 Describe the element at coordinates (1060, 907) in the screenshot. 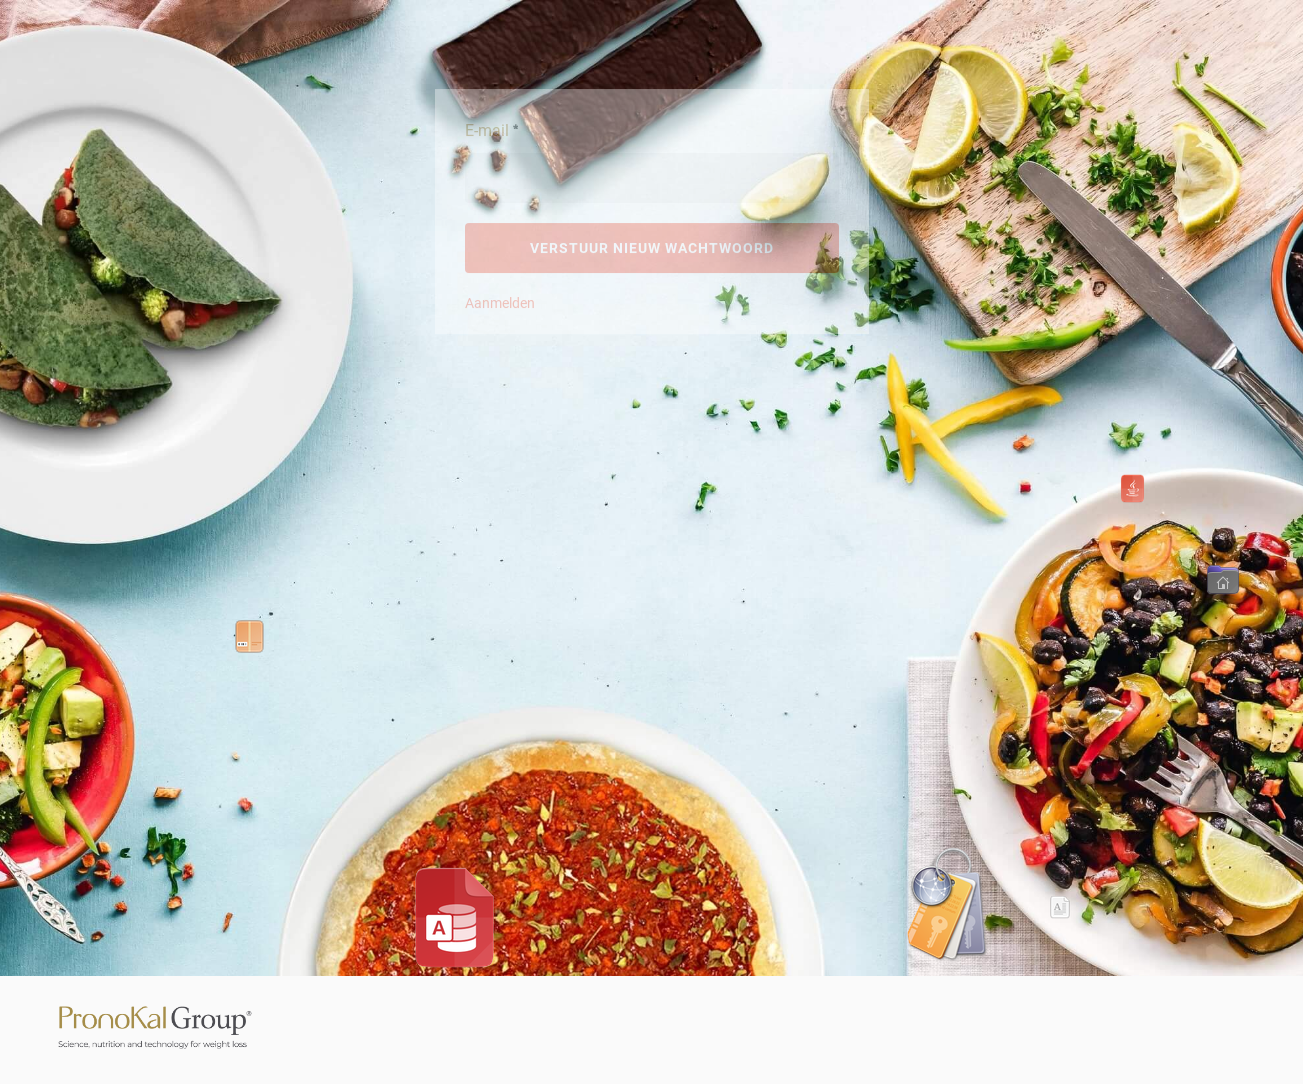

I see `open a rich text format document` at that location.